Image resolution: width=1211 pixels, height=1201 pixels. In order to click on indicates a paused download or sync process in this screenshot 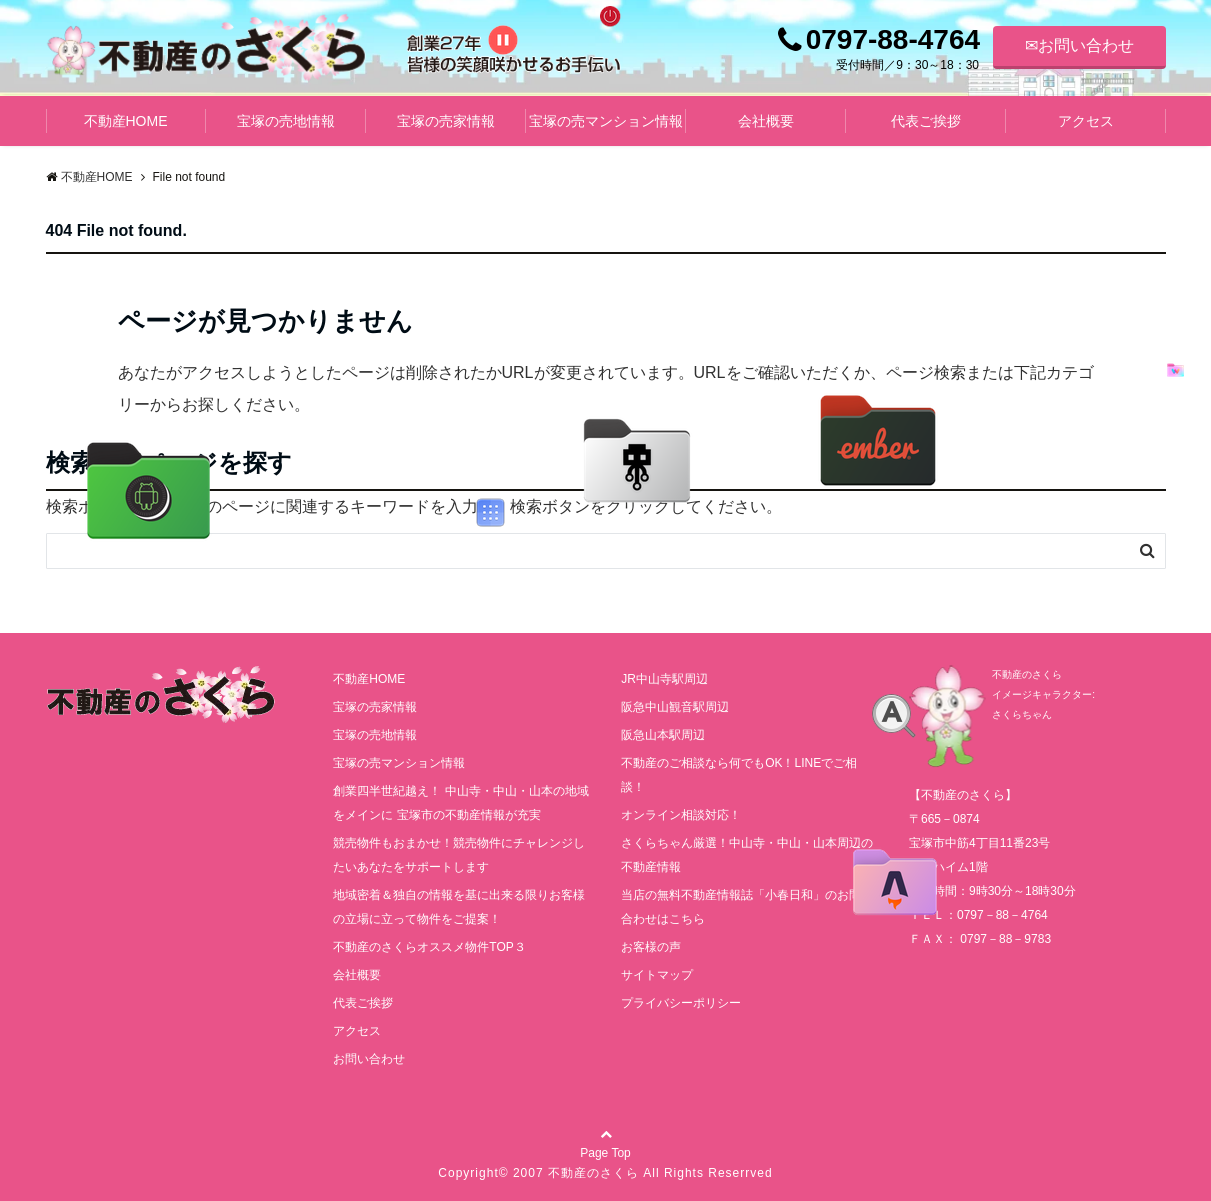, I will do `click(503, 40)`.